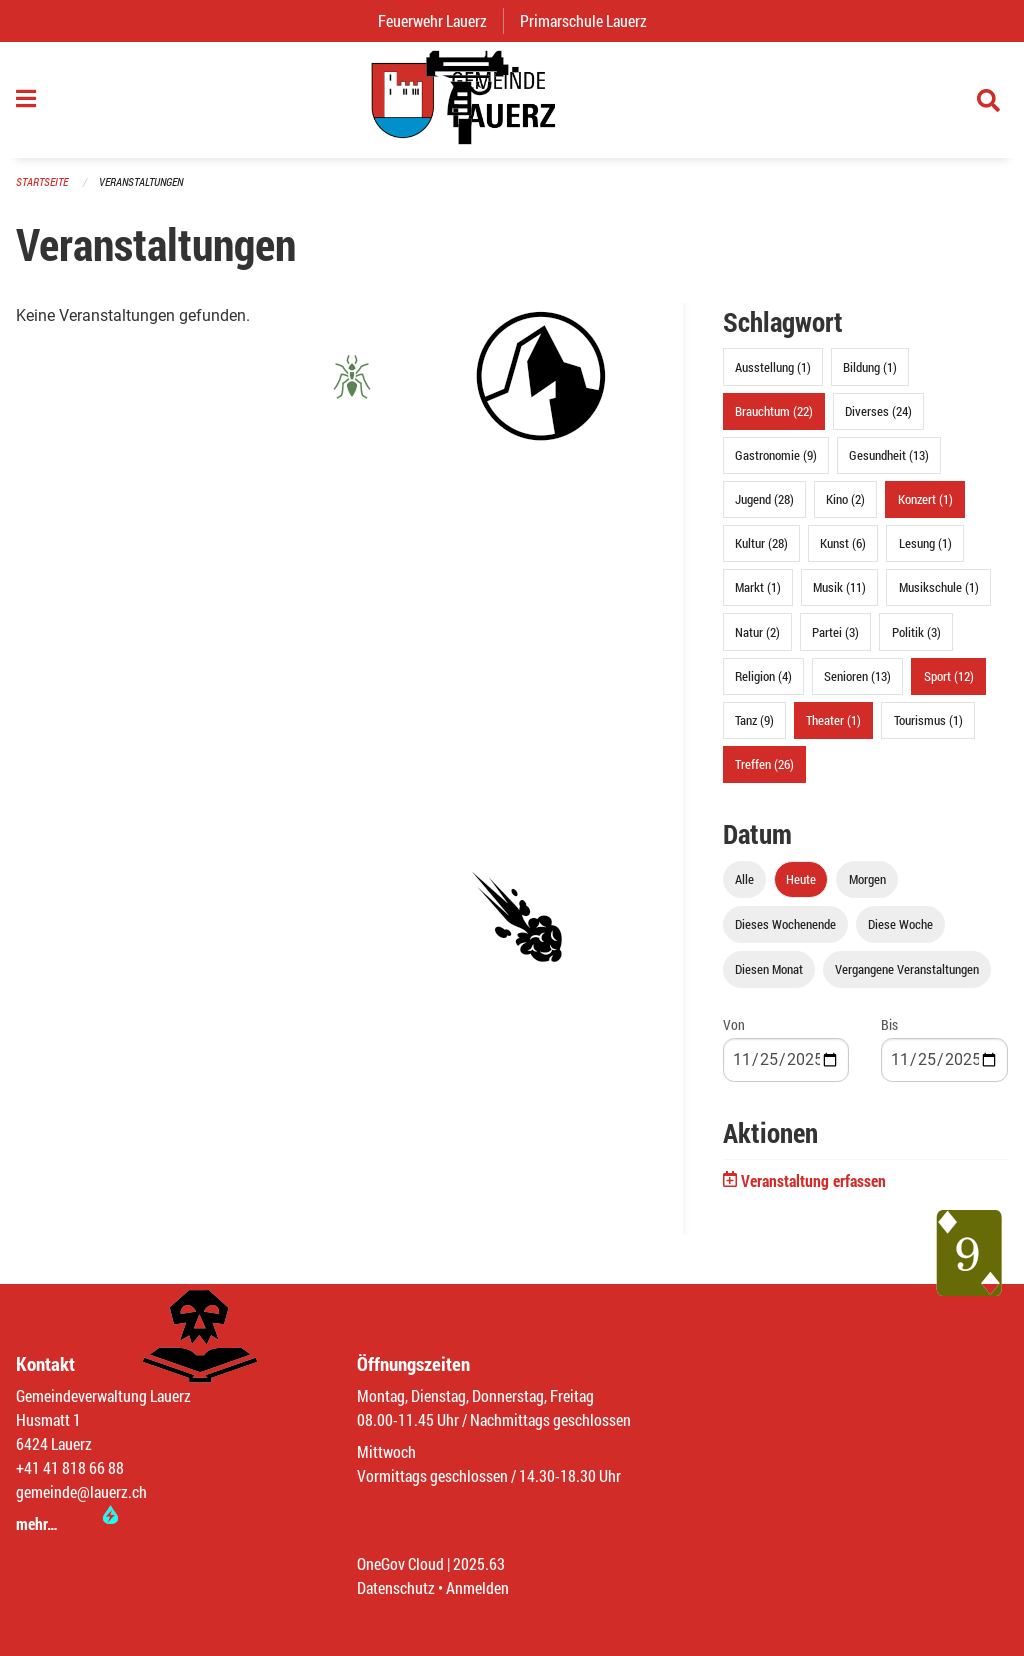  What do you see at coordinates (352, 377) in the screenshot?
I see `indicates insect or pest-related content` at bounding box center [352, 377].